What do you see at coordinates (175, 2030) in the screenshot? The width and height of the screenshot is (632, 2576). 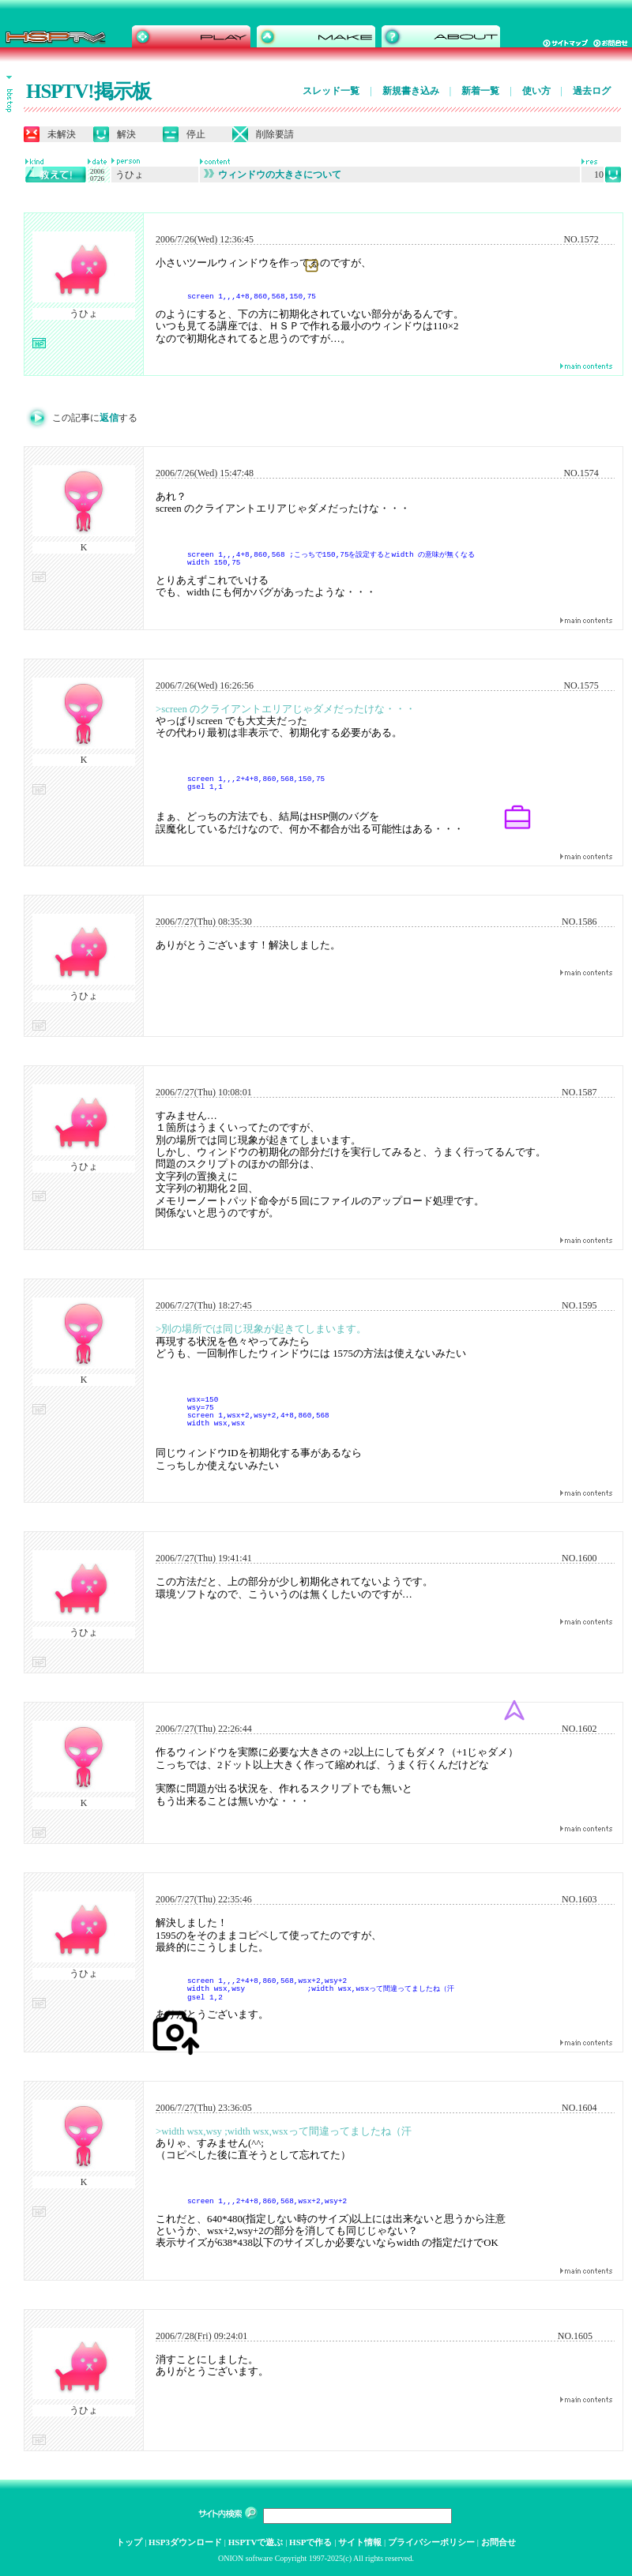 I see `upload a photo from your camera` at bounding box center [175, 2030].